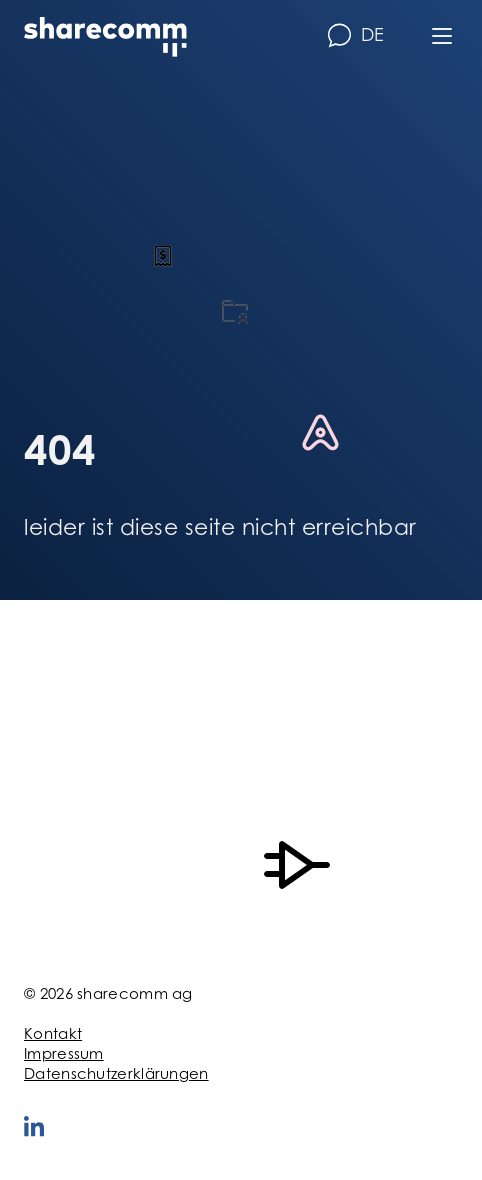 The width and height of the screenshot is (482, 1180). I want to click on view purchase receipt or transaction details, so click(163, 256).